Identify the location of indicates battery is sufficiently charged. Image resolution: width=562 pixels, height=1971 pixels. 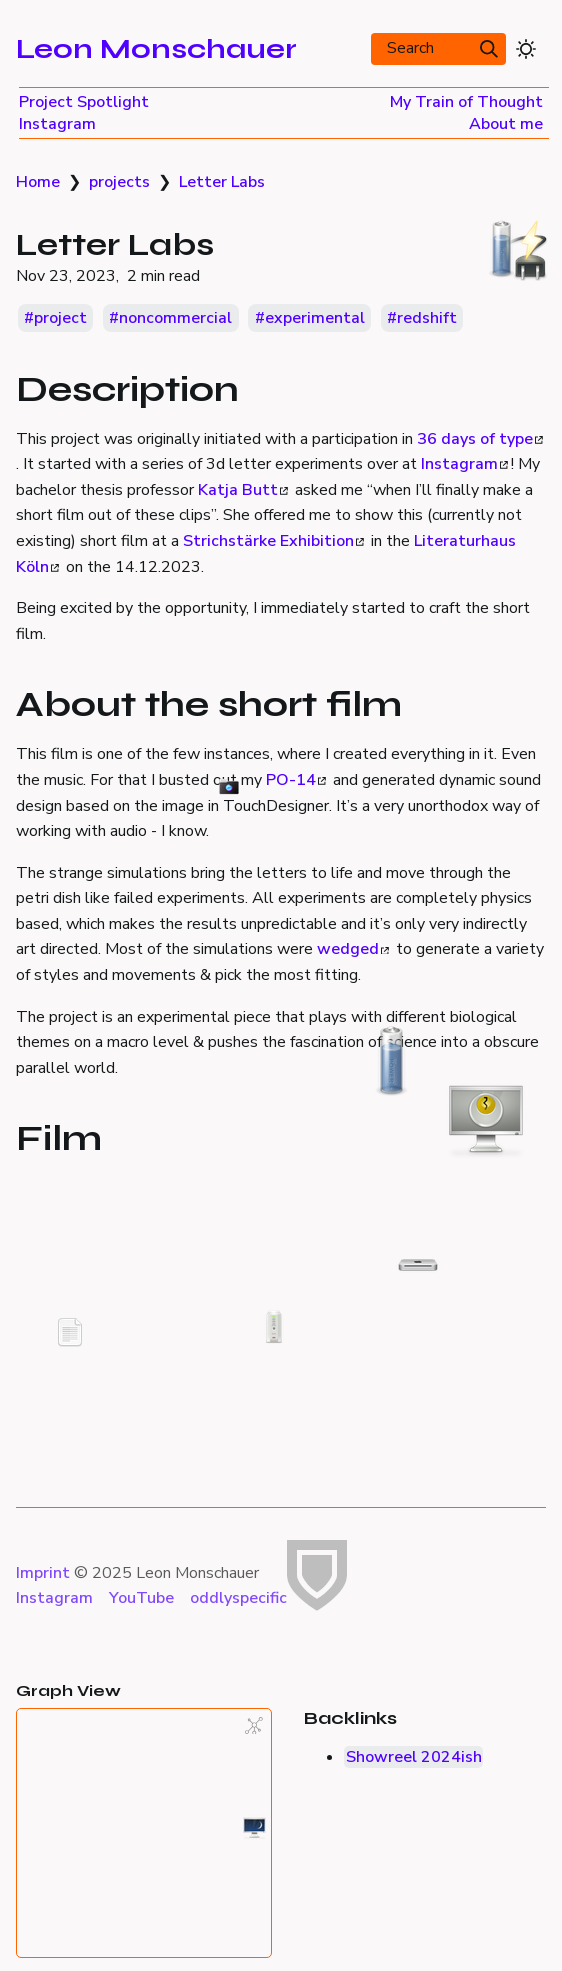
(391, 1061).